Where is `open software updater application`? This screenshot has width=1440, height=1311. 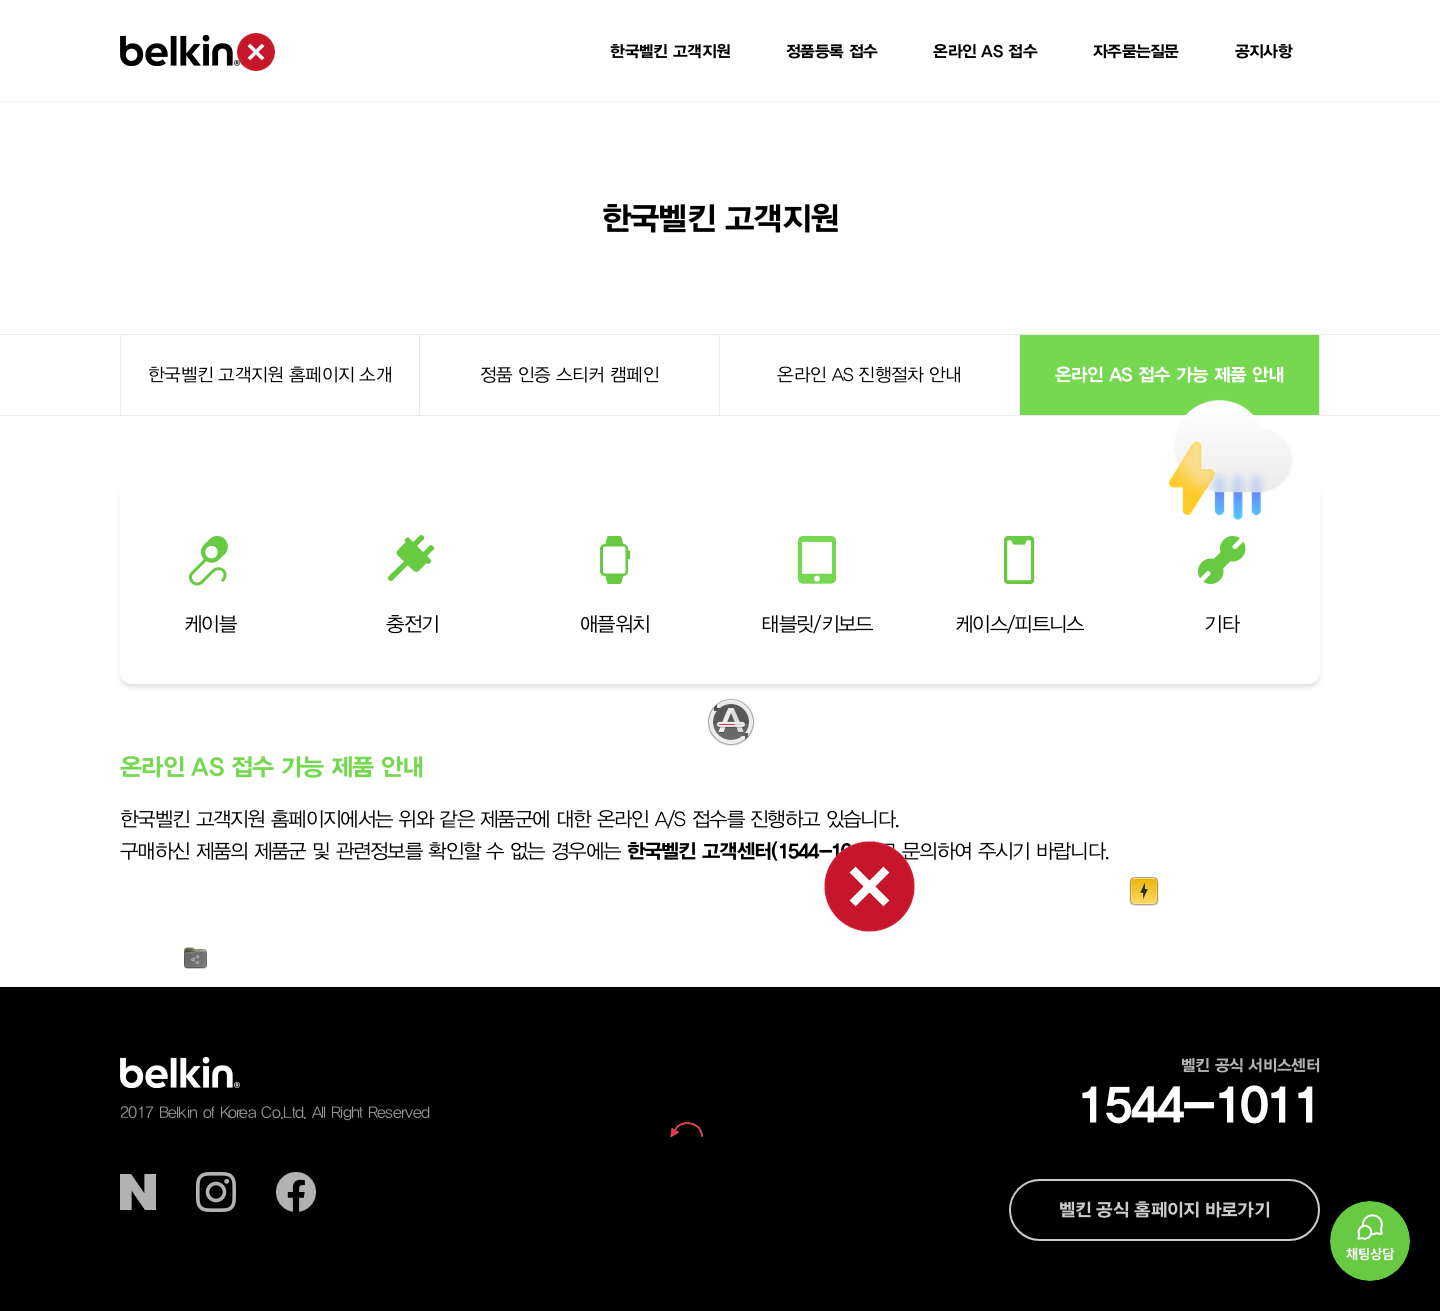
open software updater application is located at coordinates (731, 722).